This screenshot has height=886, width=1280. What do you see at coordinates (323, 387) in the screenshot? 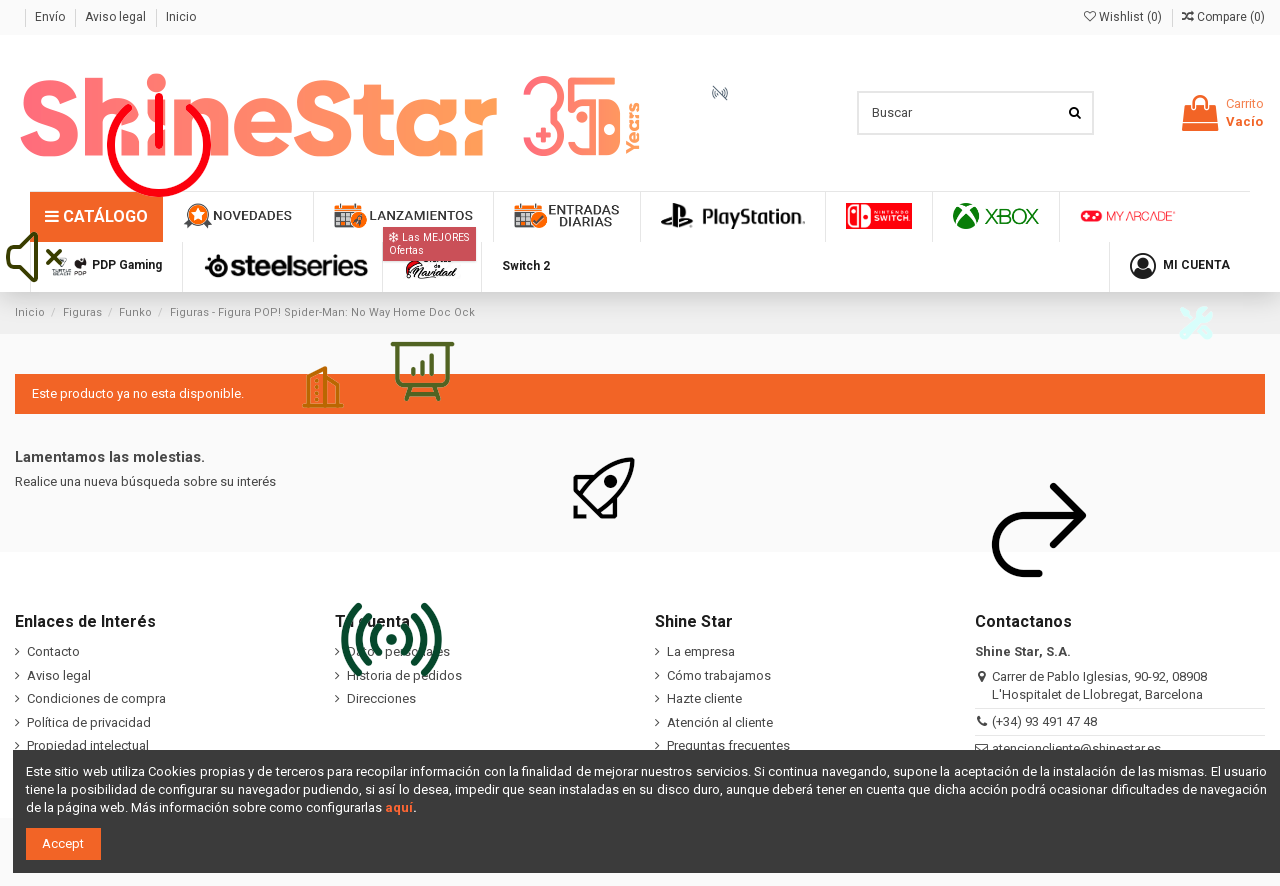
I see `view corporate or business location` at bounding box center [323, 387].